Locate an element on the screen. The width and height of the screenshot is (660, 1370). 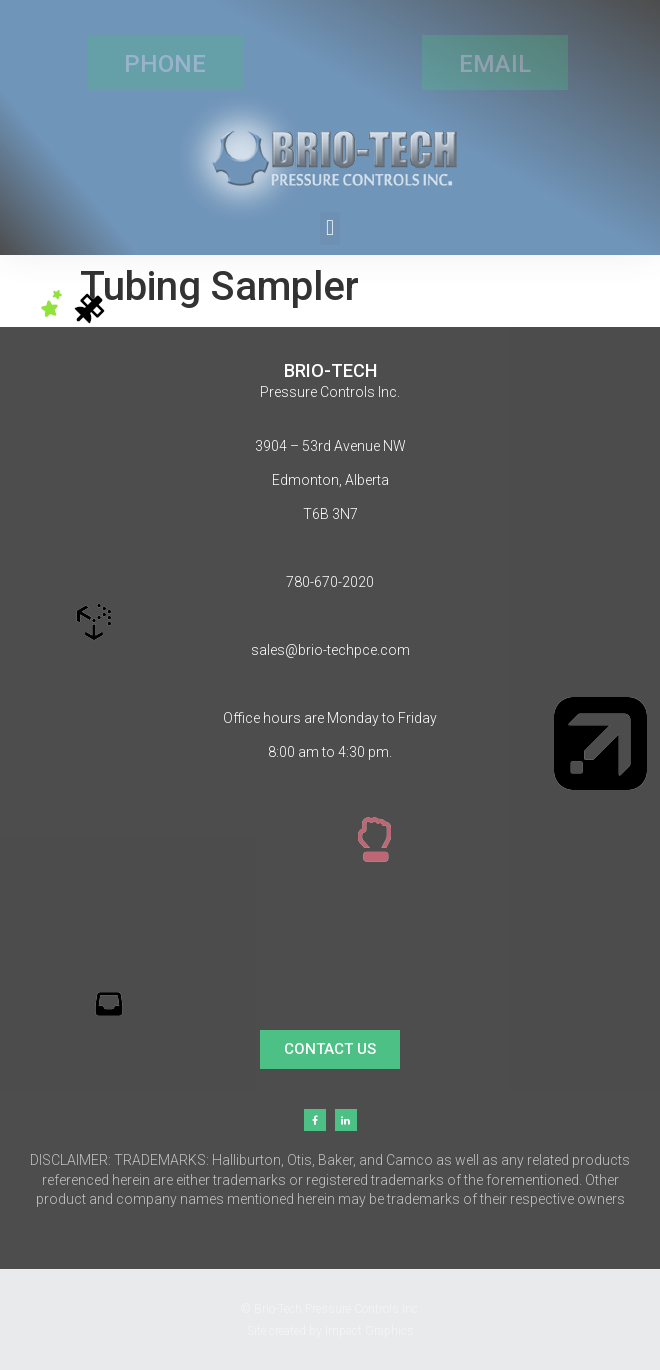
open Anki flashcard application is located at coordinates (51, 303).